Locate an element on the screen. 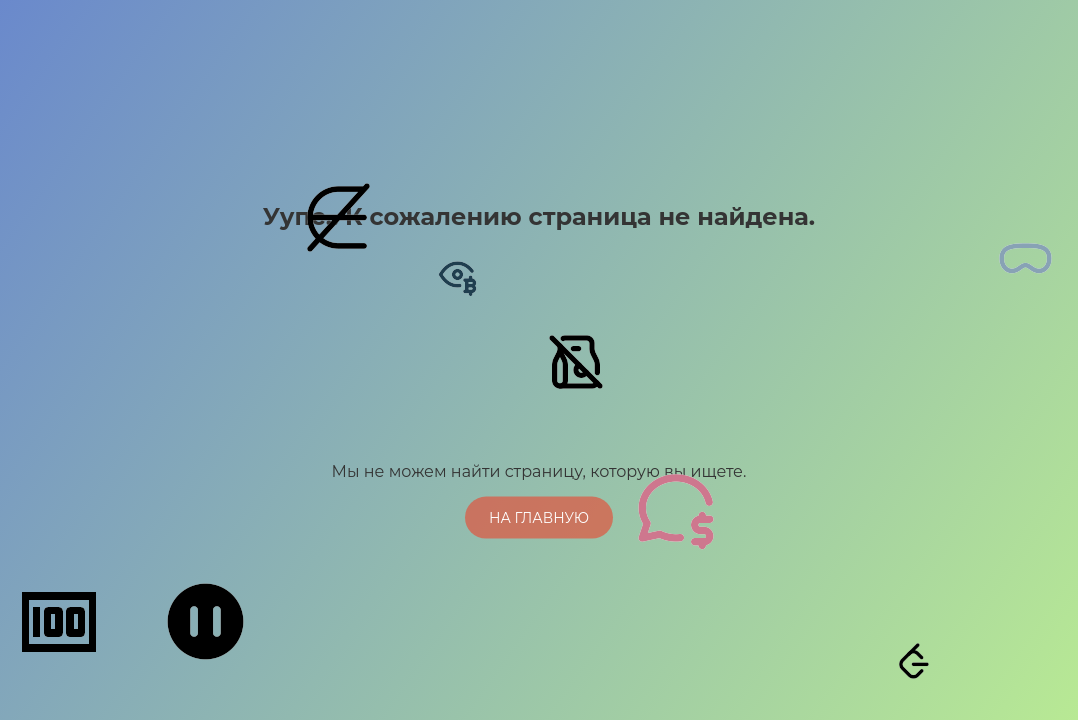  view currency or monetary information is located at coordinates (59, 622).